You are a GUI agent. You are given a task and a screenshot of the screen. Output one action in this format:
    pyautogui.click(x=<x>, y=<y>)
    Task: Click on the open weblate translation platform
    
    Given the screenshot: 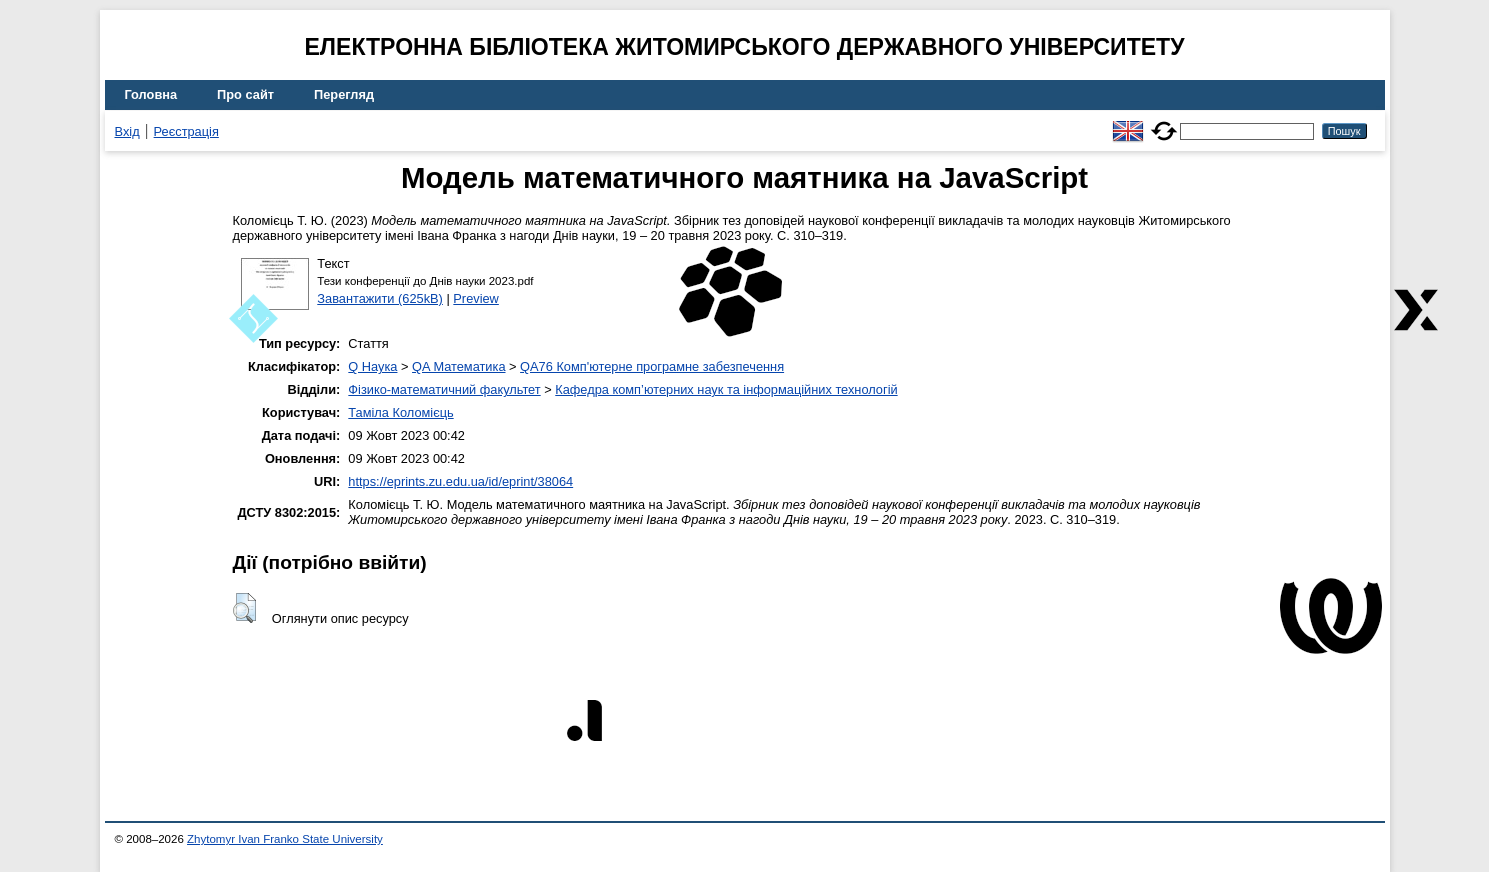 What is the action you would take?
    pyautogui.click(x=1331, y=616)
    